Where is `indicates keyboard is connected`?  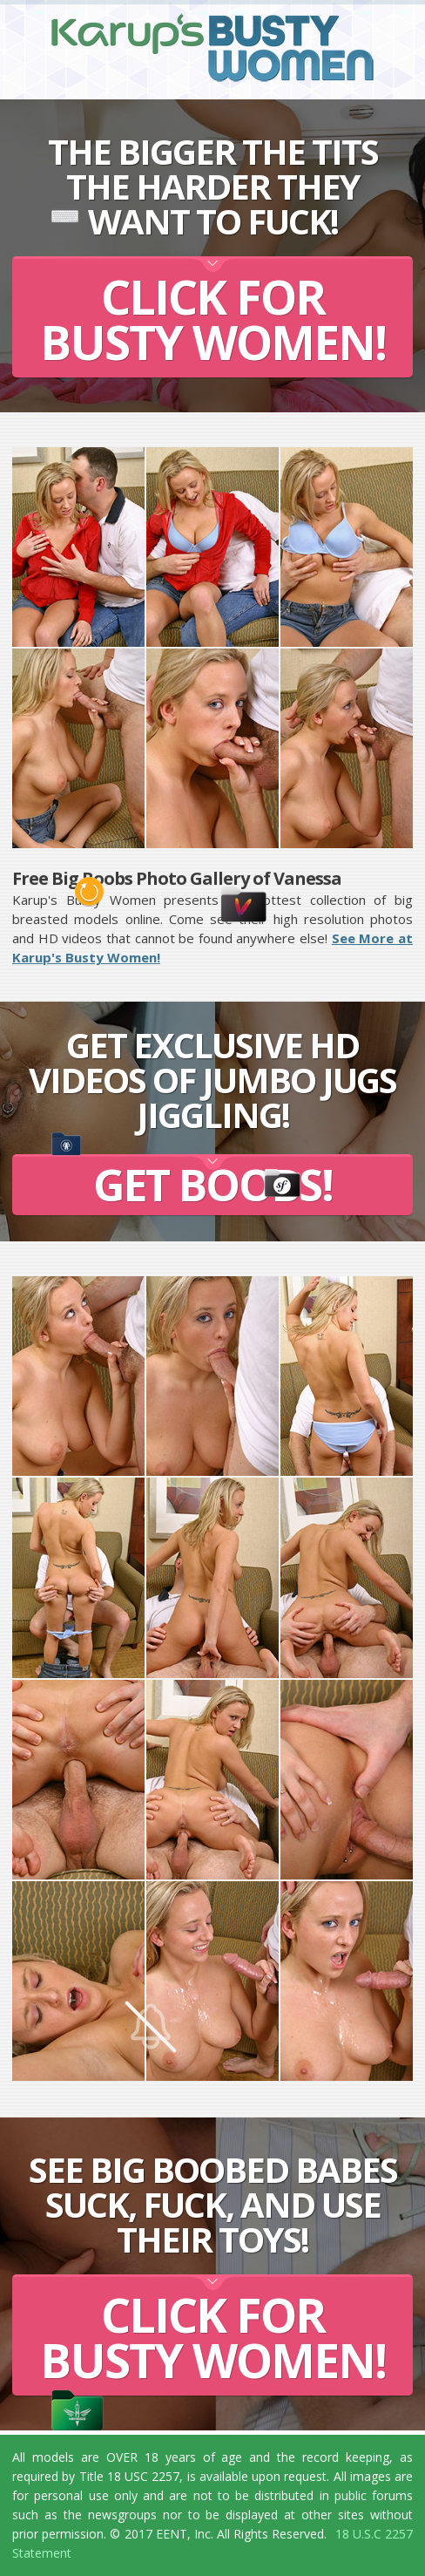
indicates keyboard is connected is located at coordinates (64, 216).